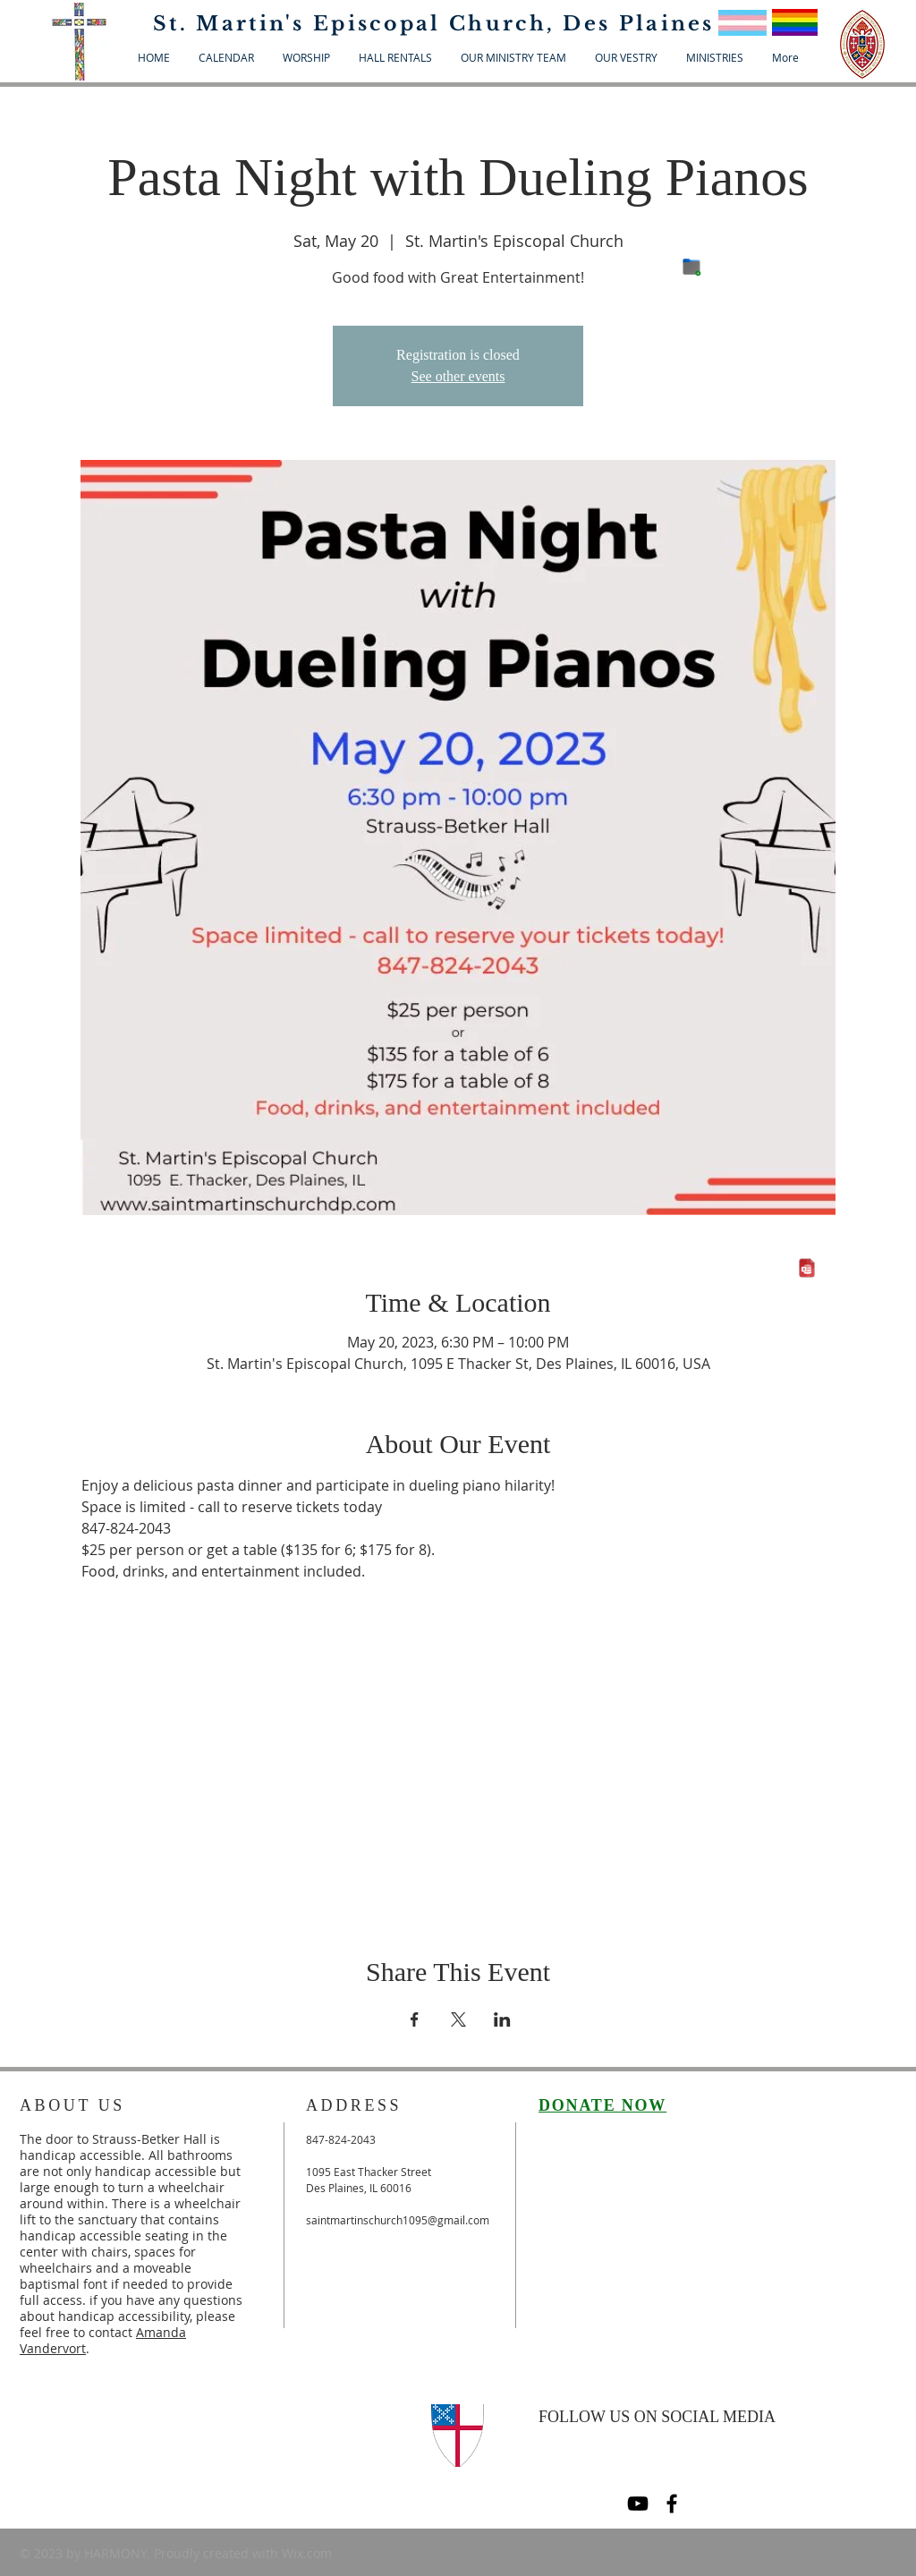 The image size is (916, 2576). What do you see at coordinates (807, 1268) in the screenshot?
I see `microsoft access database file` at bounding box center [807, 1268].